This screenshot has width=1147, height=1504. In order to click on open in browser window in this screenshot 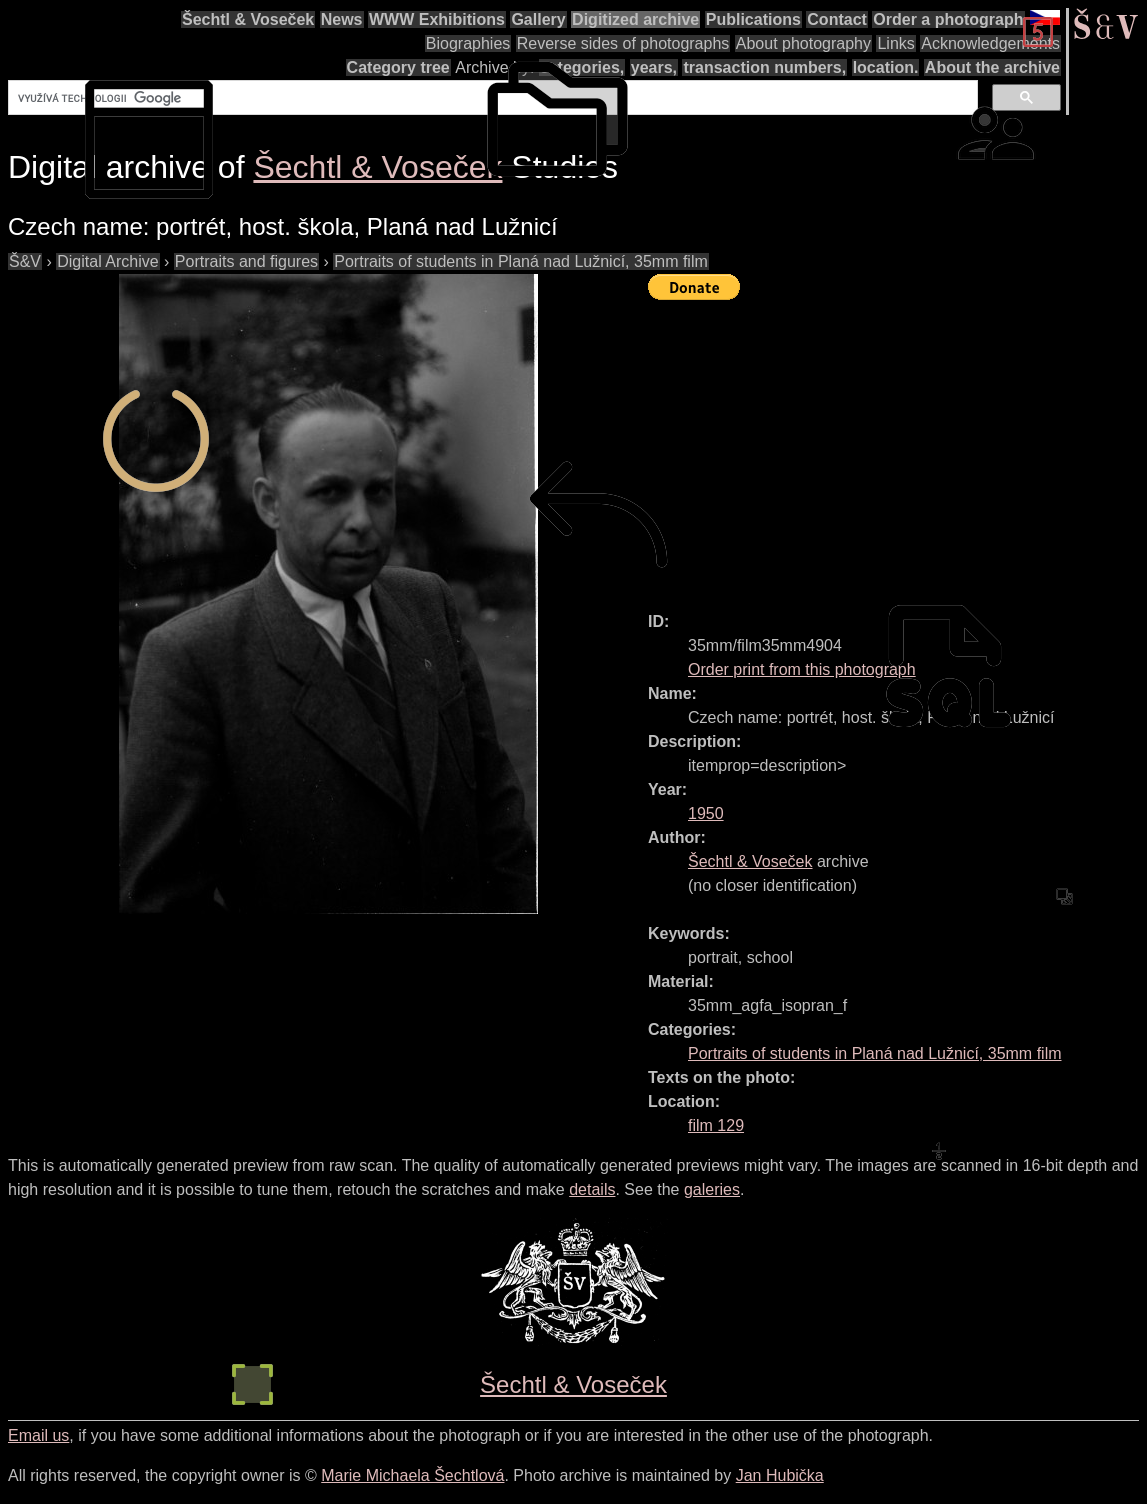, I will do `click(149, 144)`.